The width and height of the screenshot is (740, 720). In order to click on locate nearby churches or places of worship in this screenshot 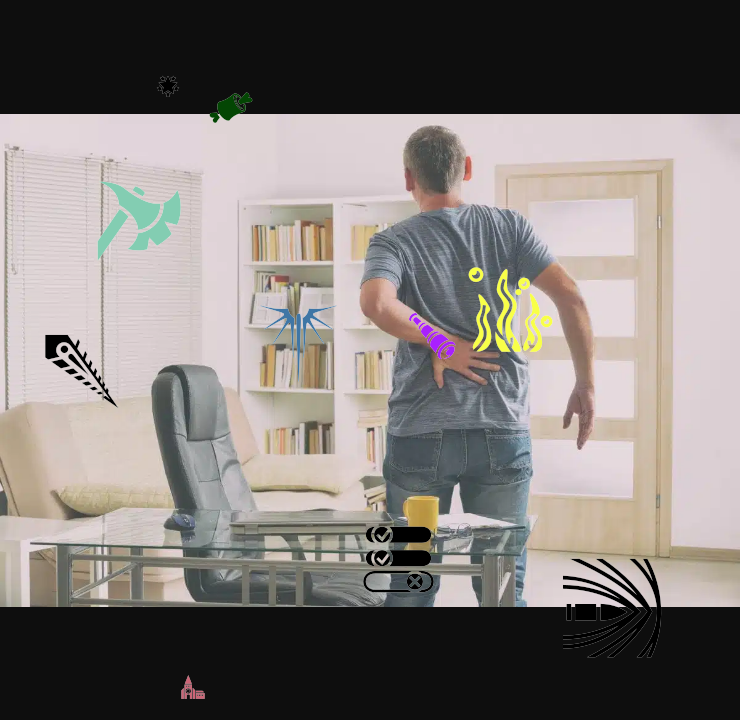, I will do `click(193, 687)`.